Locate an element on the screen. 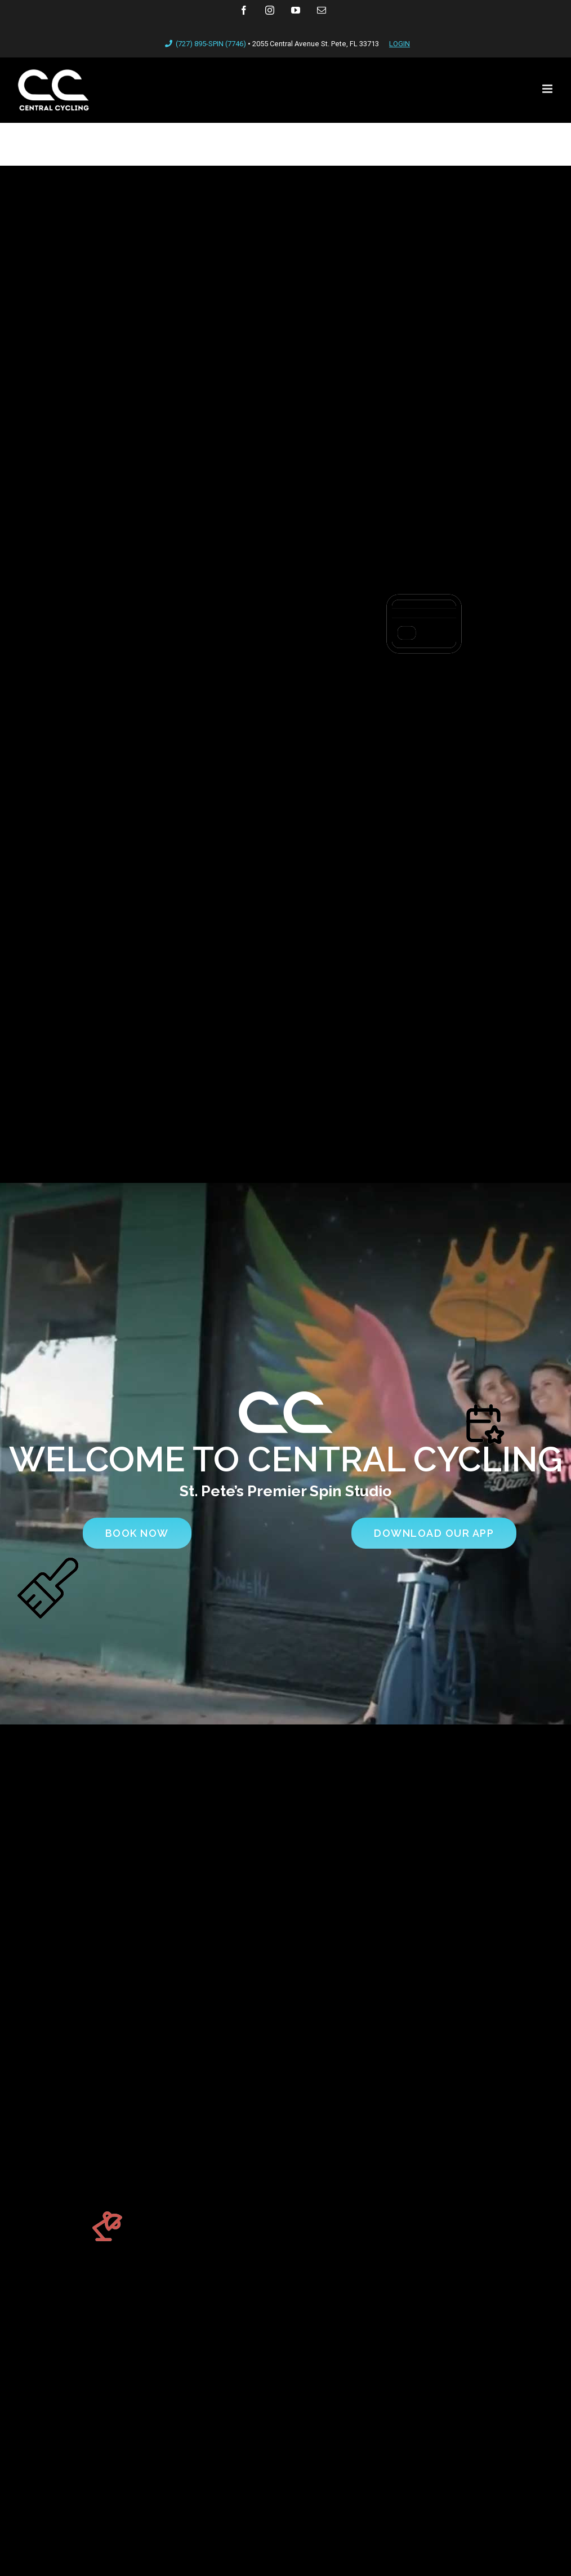 The width and height of the screenshot is (571, 2576). view starred or favorite events is located at coordinates (483, 1423).